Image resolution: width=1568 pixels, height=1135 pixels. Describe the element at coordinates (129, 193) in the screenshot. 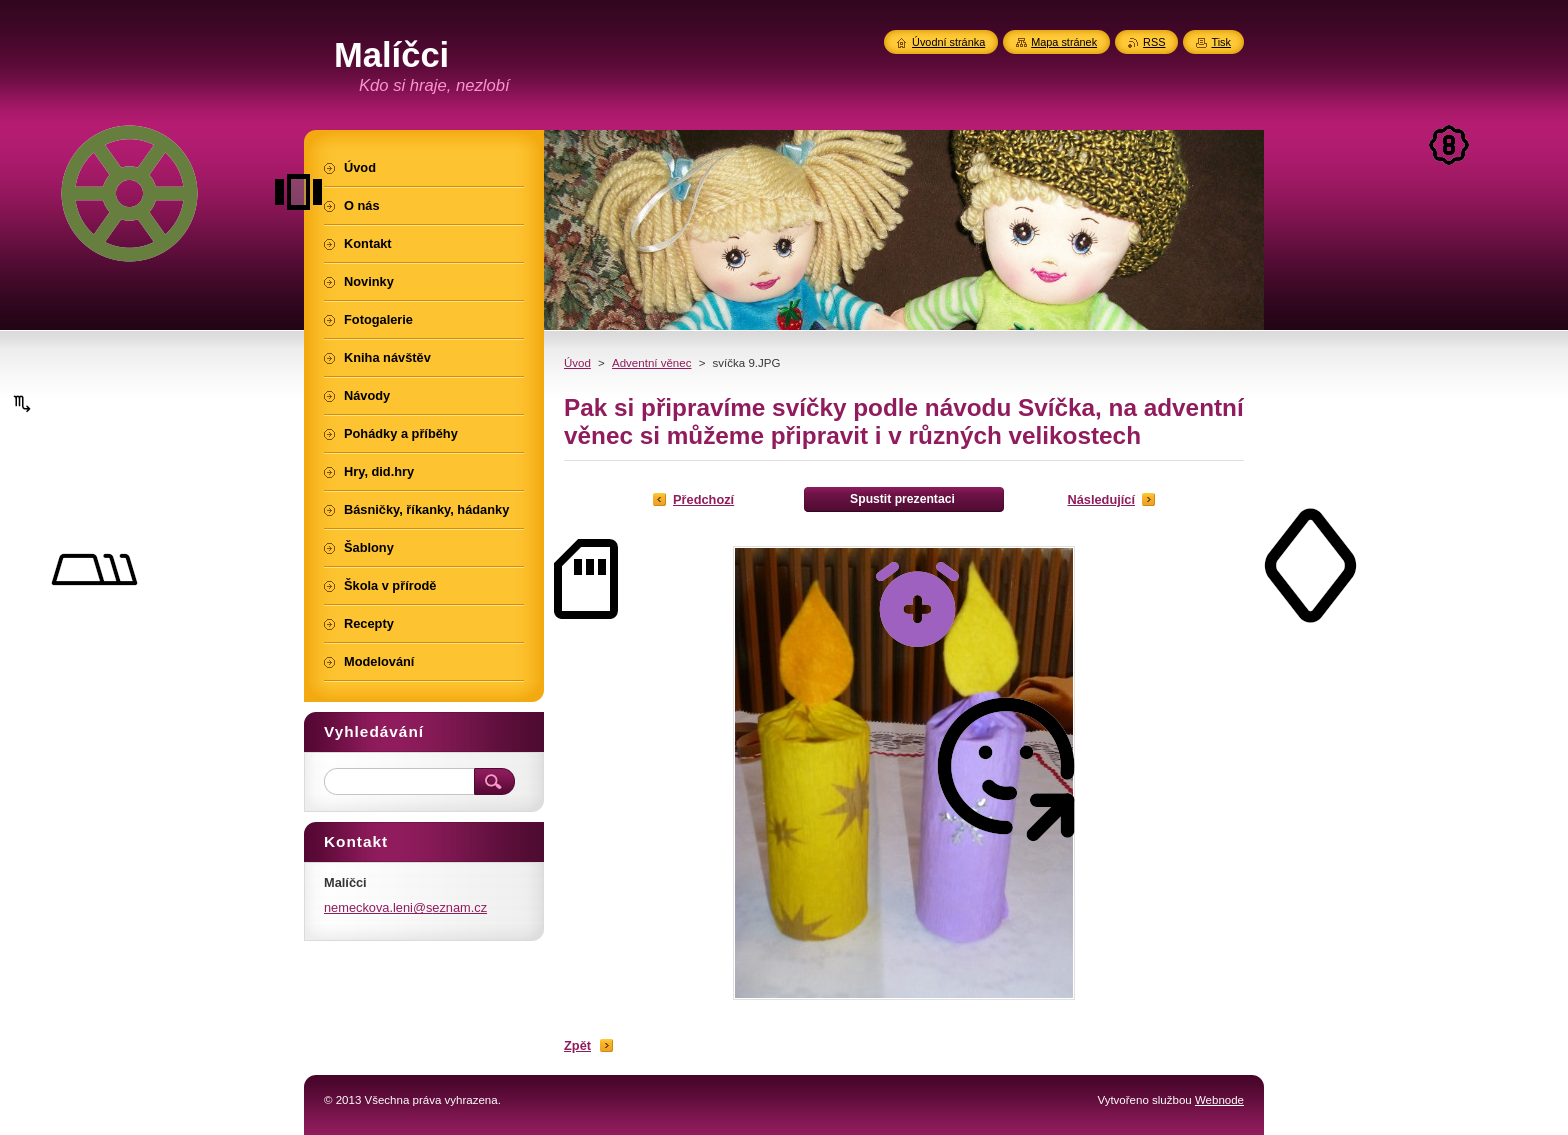

I see `access vehicle or tire settings` at that location.